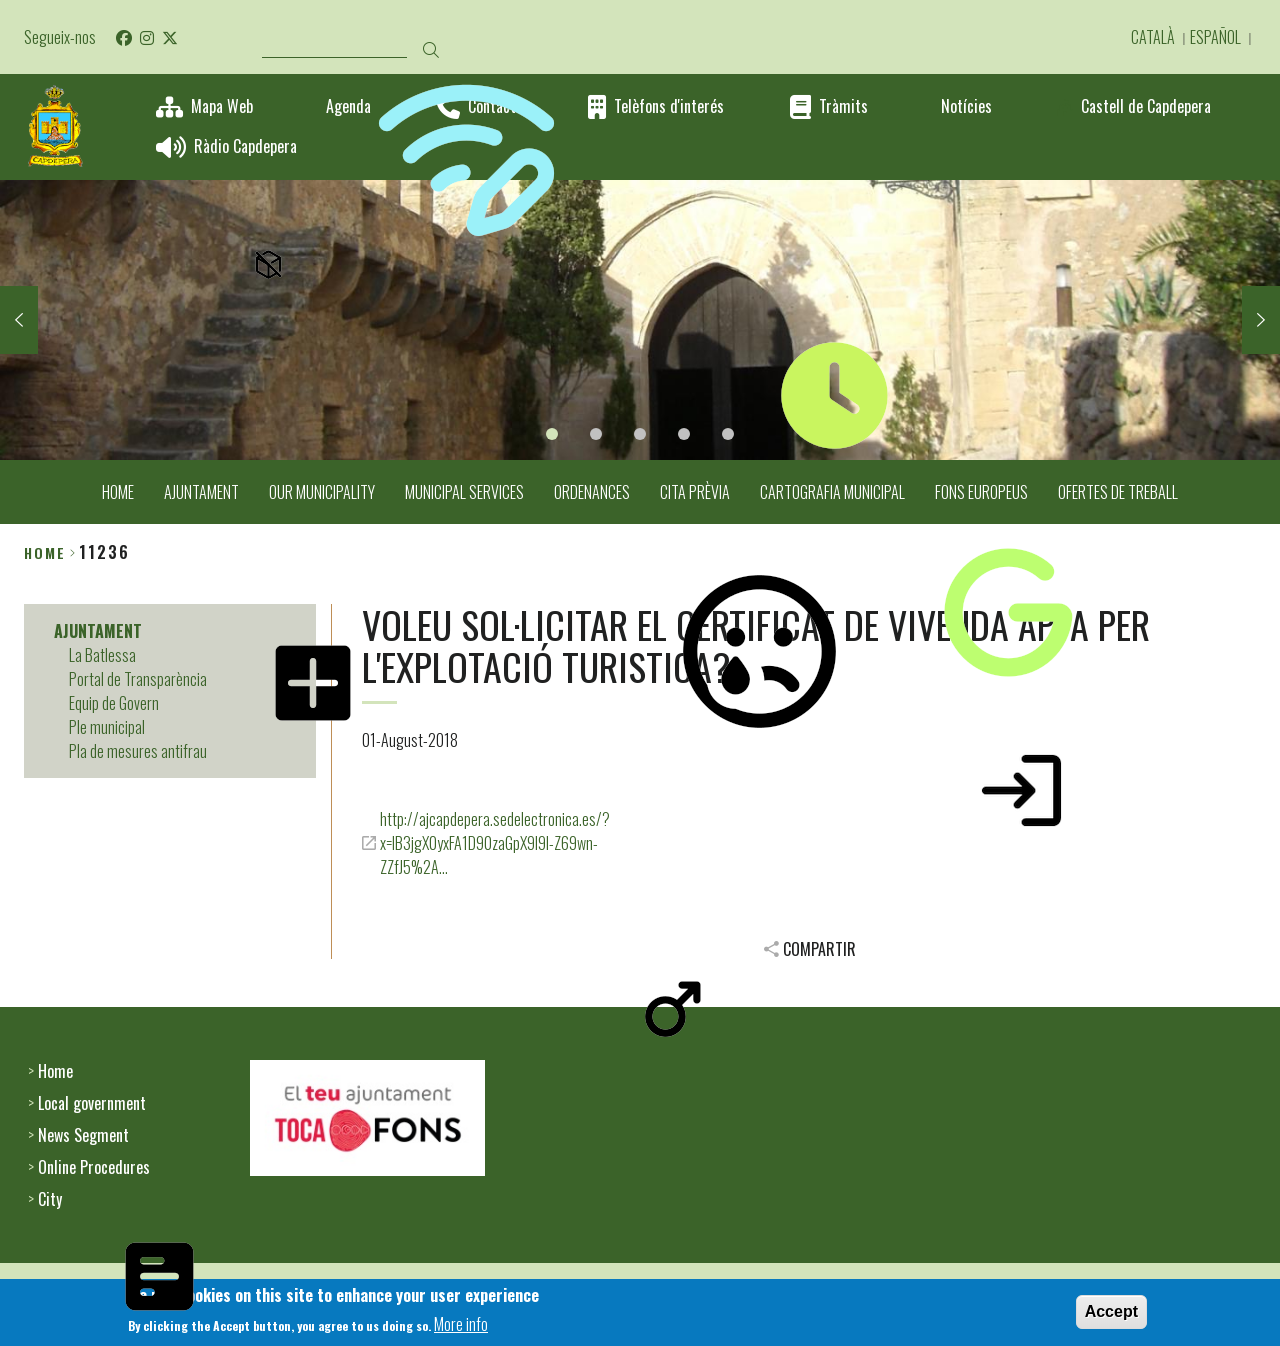  I want to click on log in to your account, so click(1021, 790).